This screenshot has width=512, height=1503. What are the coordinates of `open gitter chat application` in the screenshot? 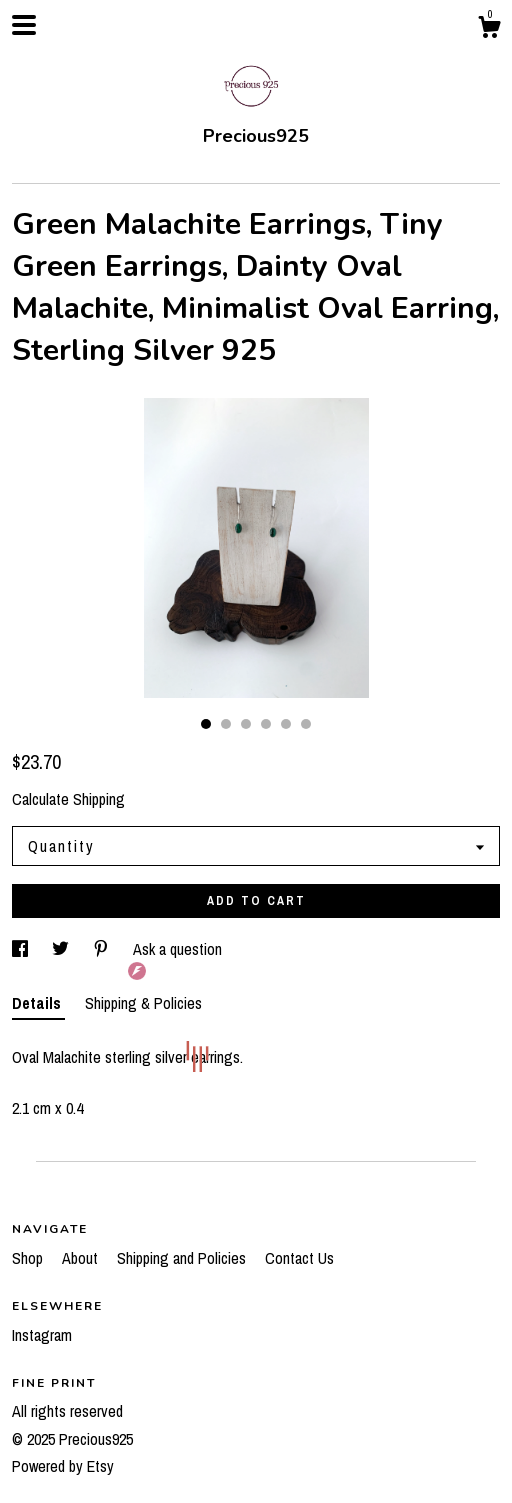 It's located at (197, 1056).